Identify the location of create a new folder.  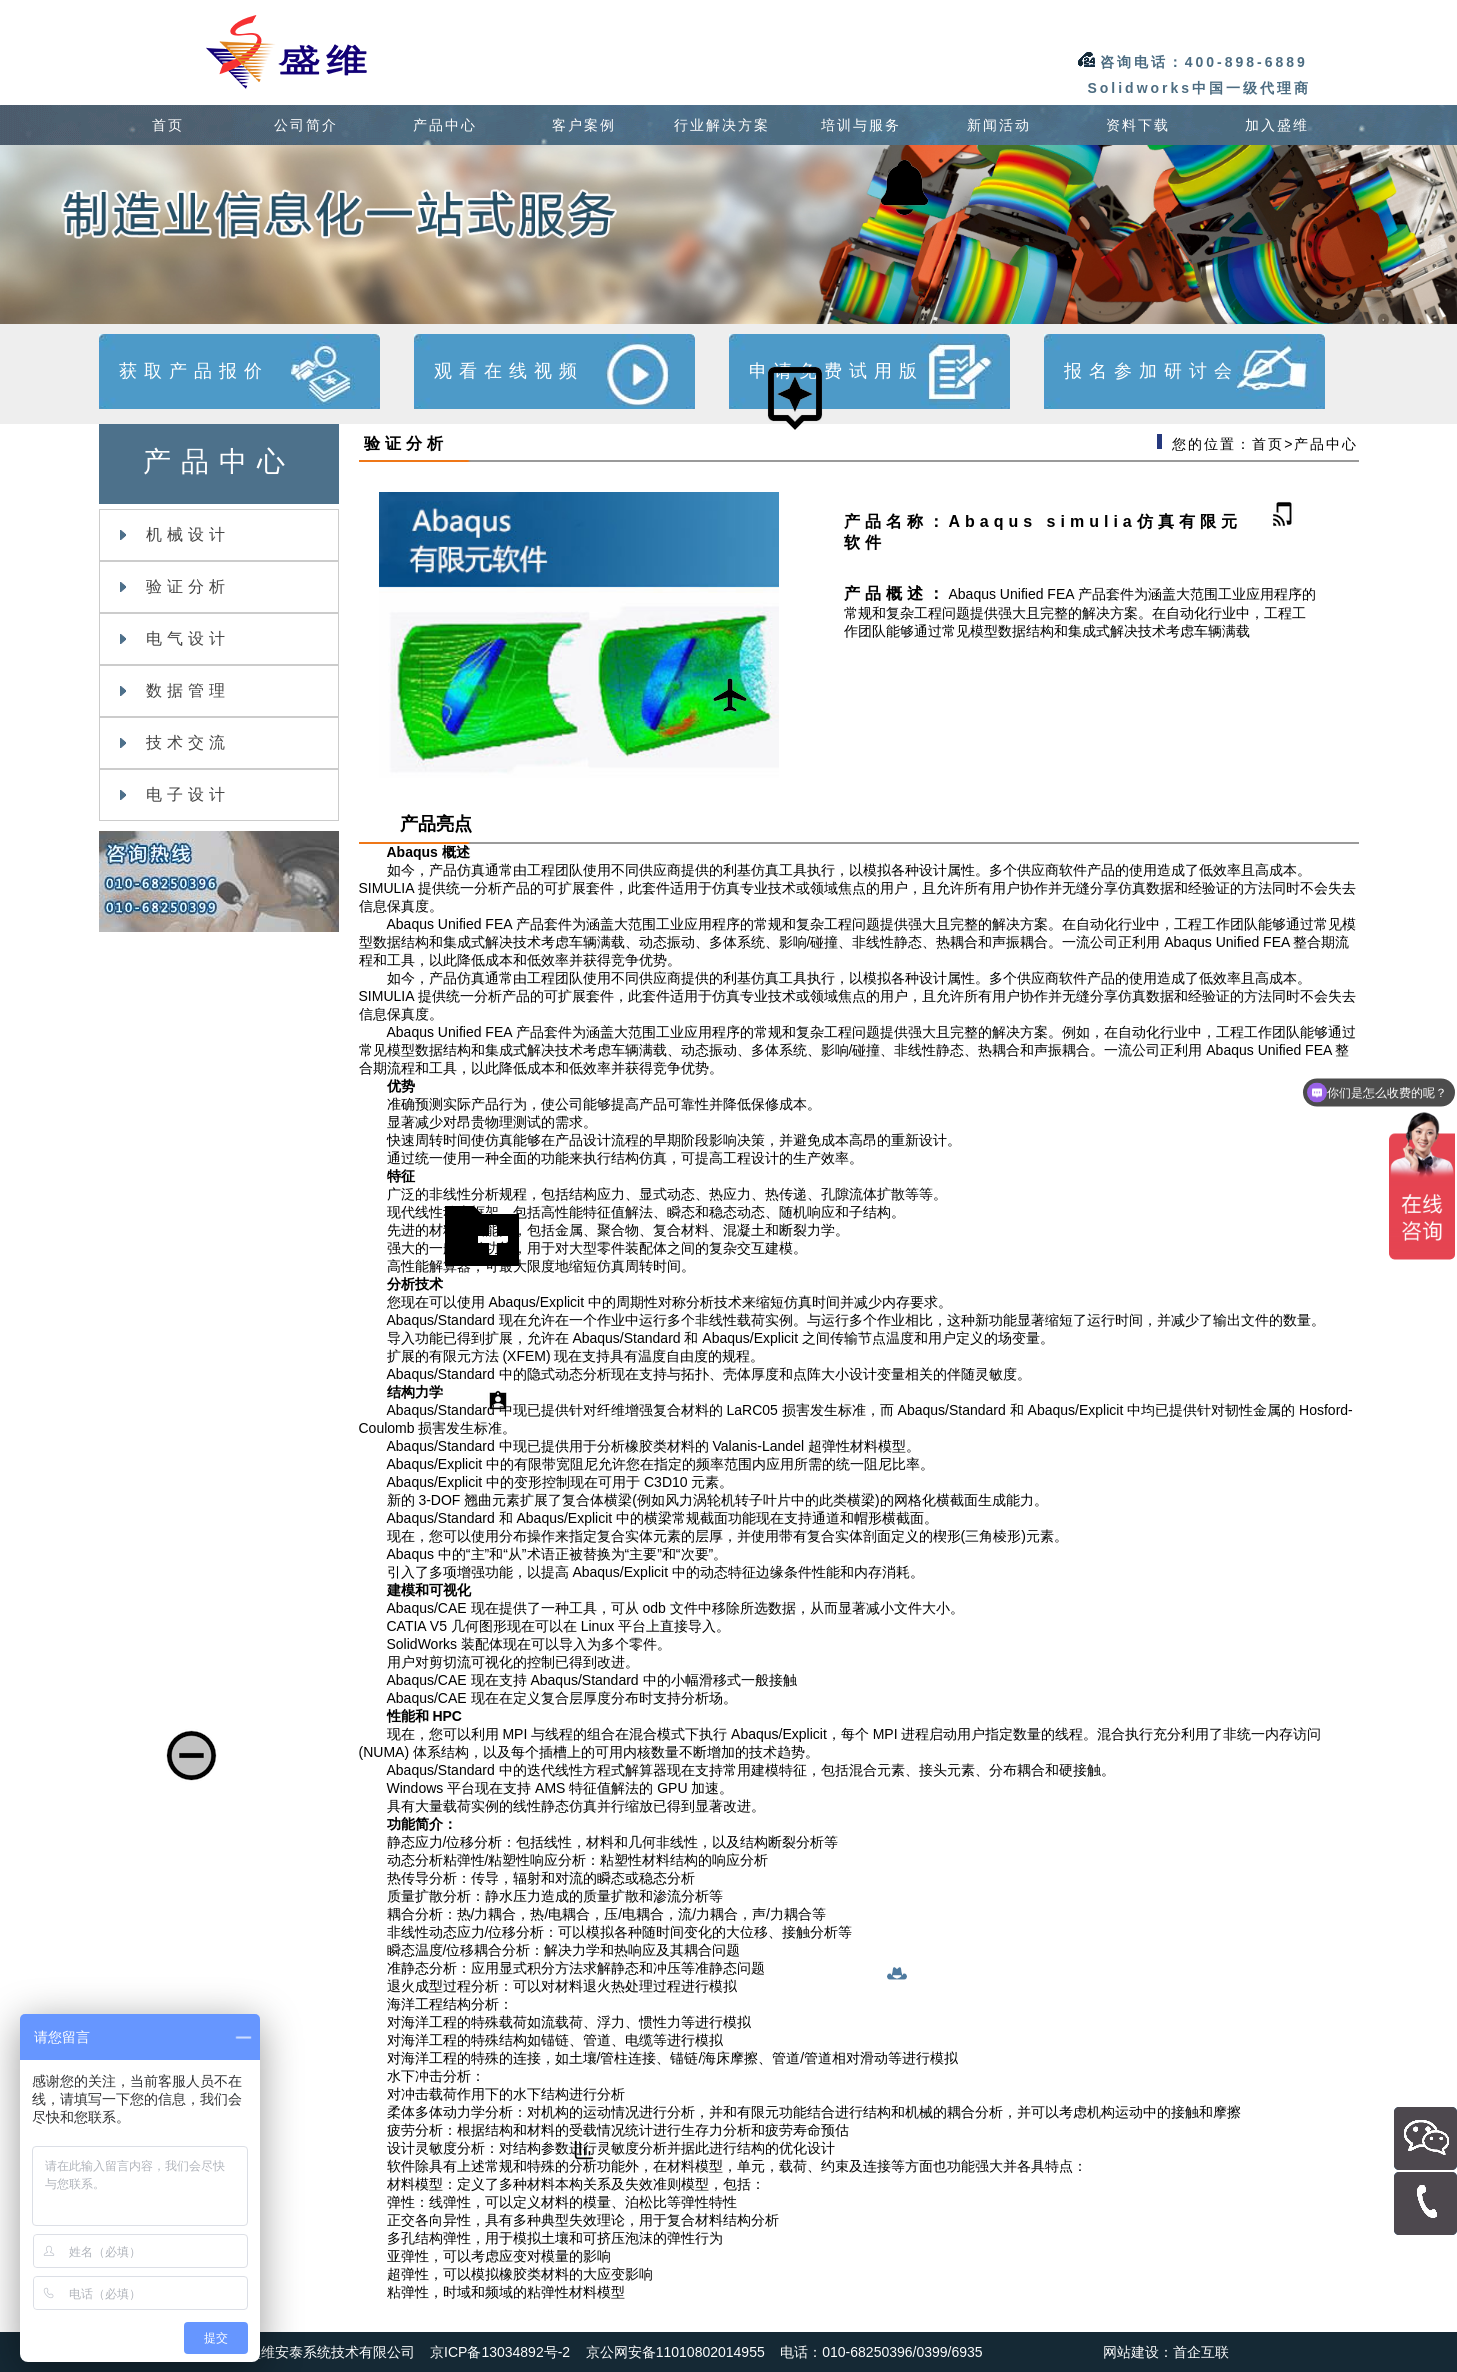
(482, 1236).